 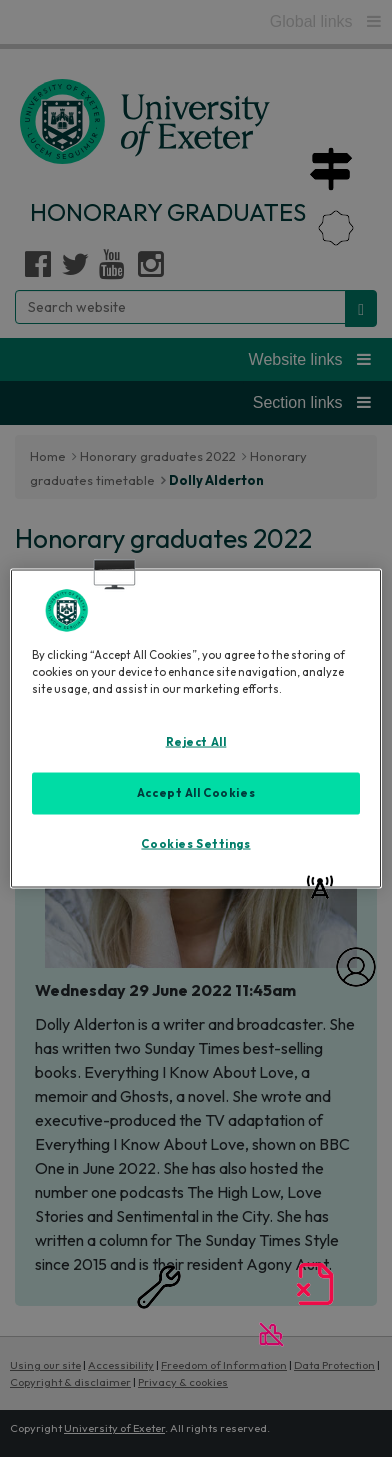 What do you see at coordinates (114, 572) in the screenshot?
I see `access TV or display settings` at bounding box center [114, 572].